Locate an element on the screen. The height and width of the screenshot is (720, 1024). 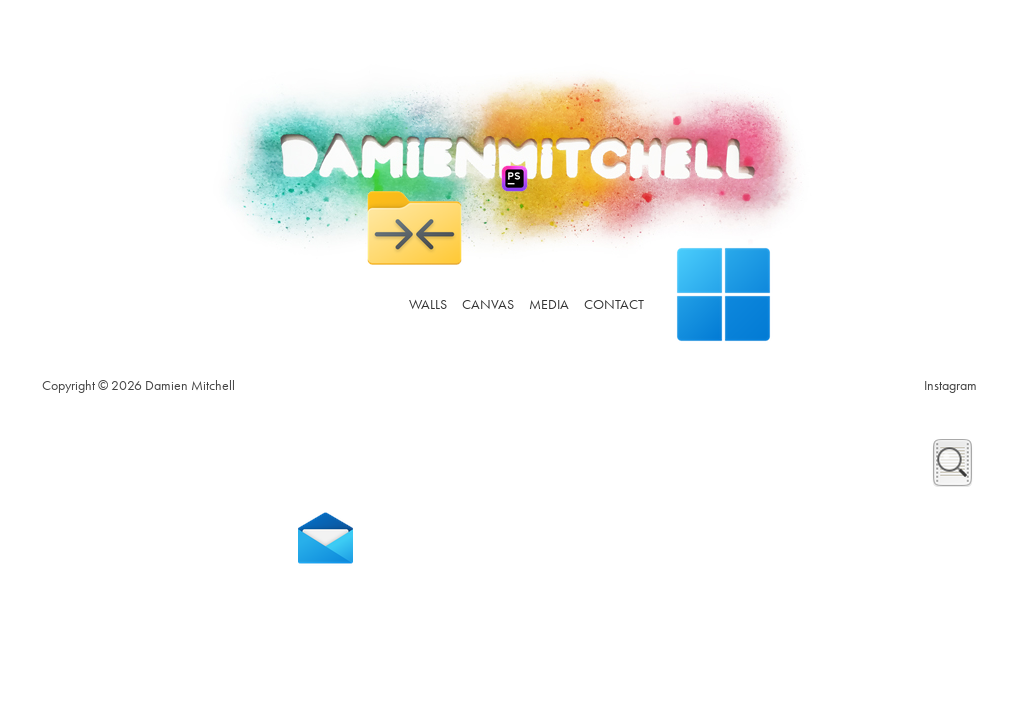
open the mail app is located at coordinates (325, 539).